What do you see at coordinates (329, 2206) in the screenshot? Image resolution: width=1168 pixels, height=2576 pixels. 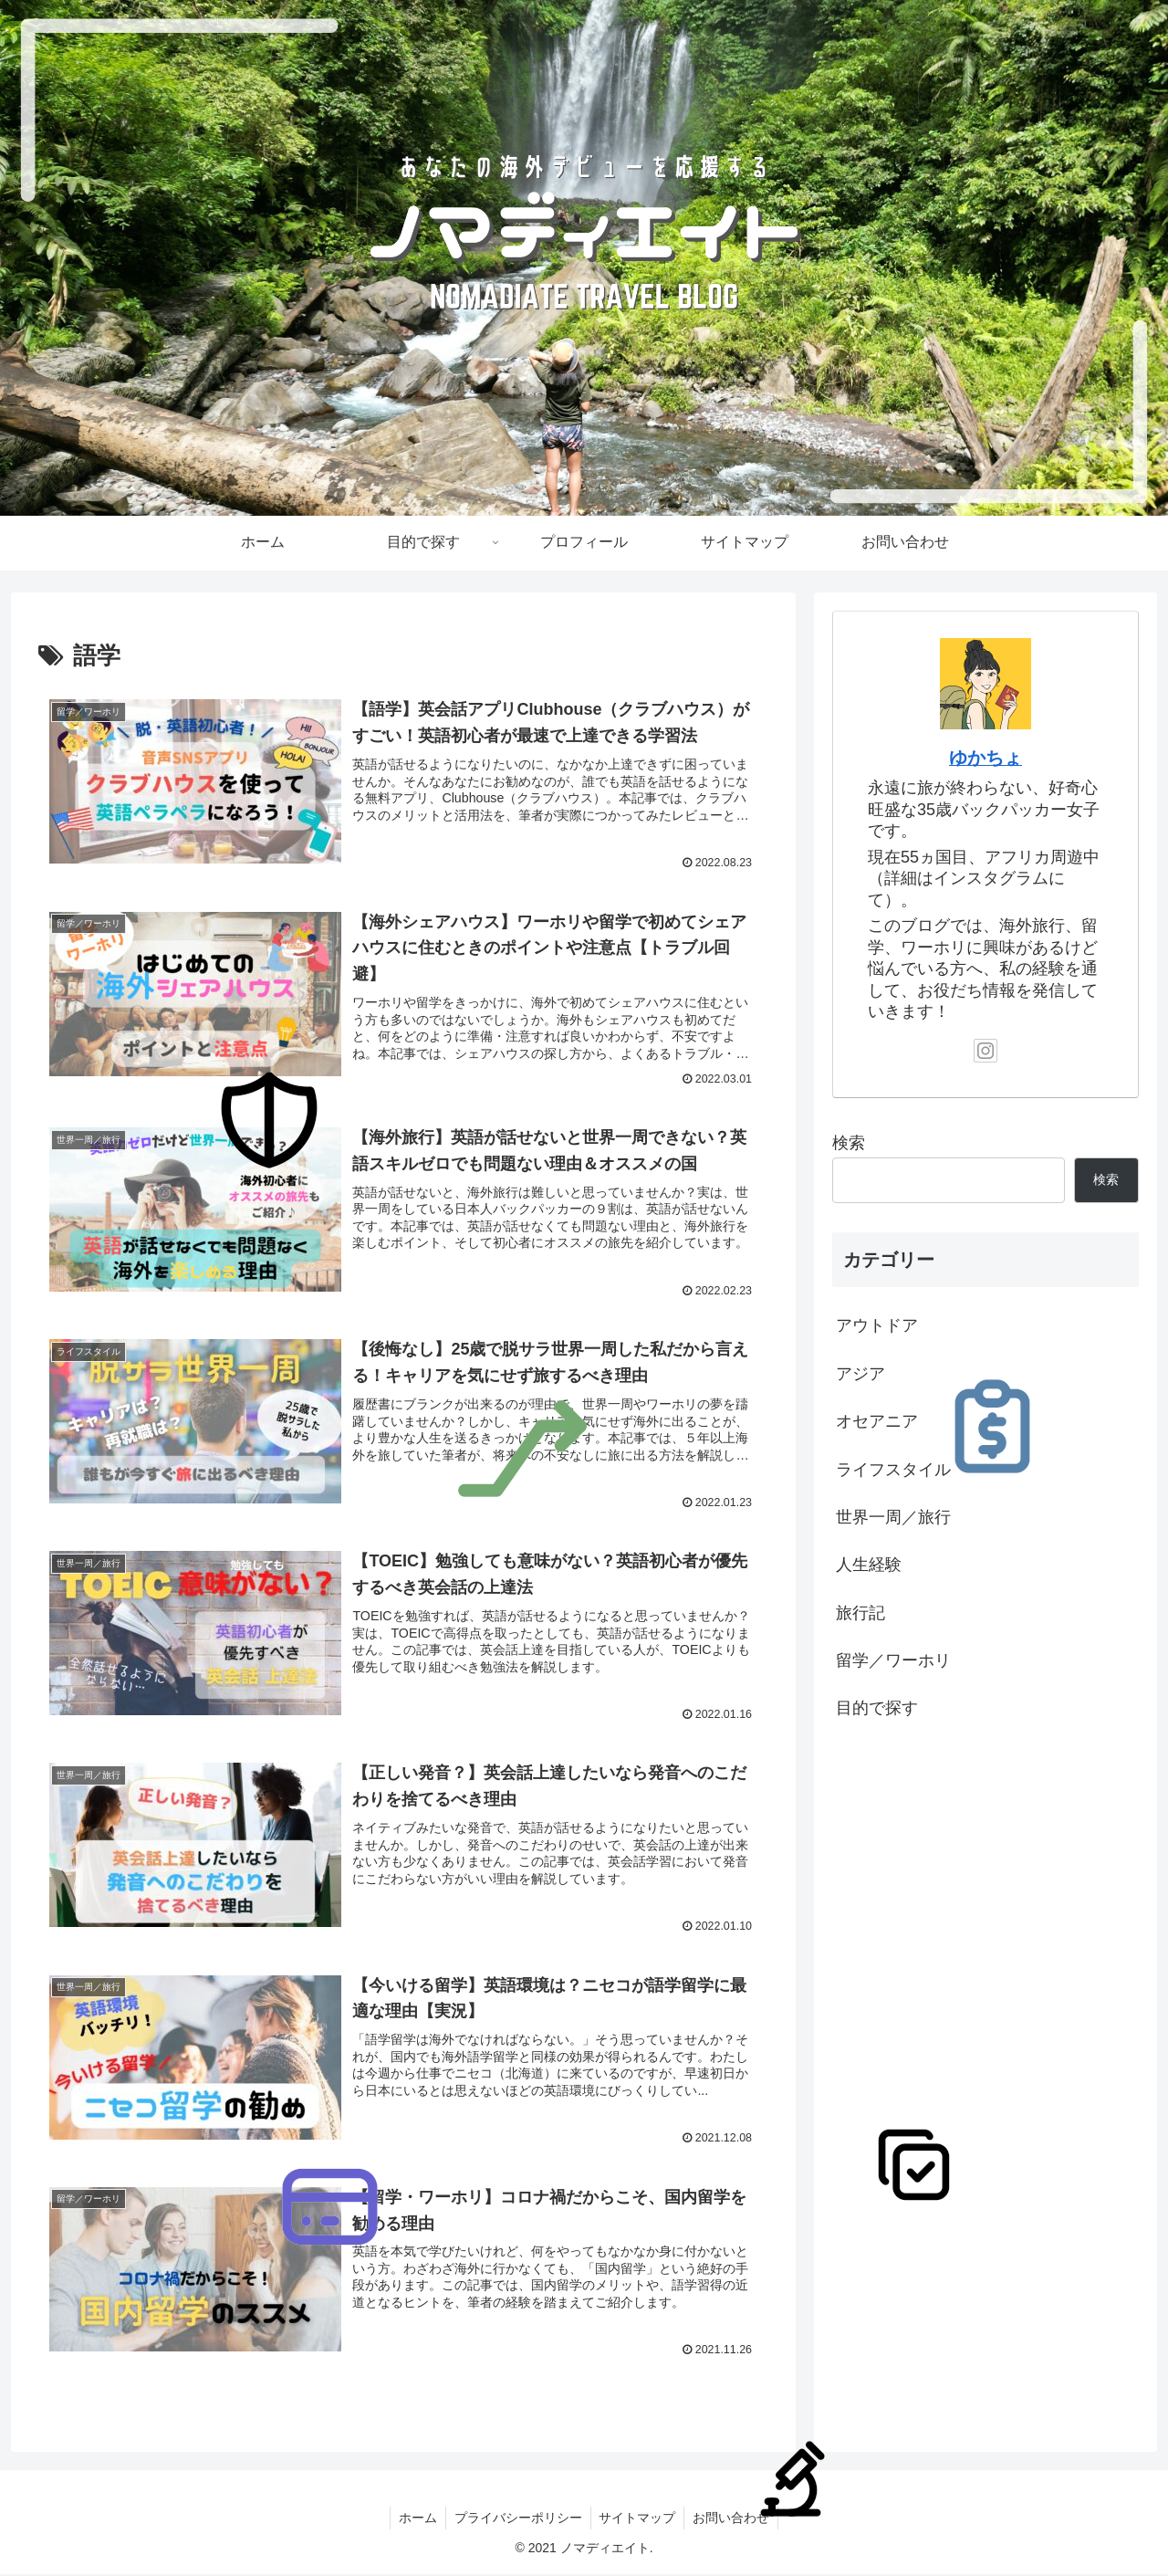 I see `manage payment methods` at bounding box center [329, 2206].